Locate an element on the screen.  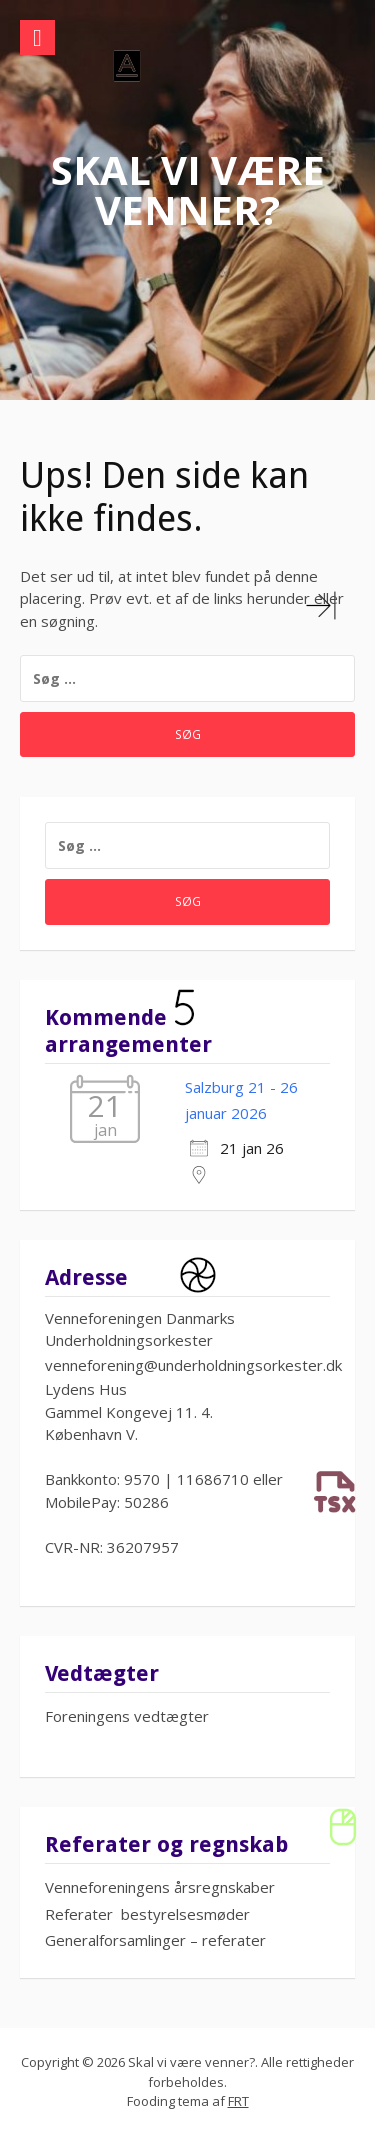
go to end or last item is located at coordinates (321, 605).